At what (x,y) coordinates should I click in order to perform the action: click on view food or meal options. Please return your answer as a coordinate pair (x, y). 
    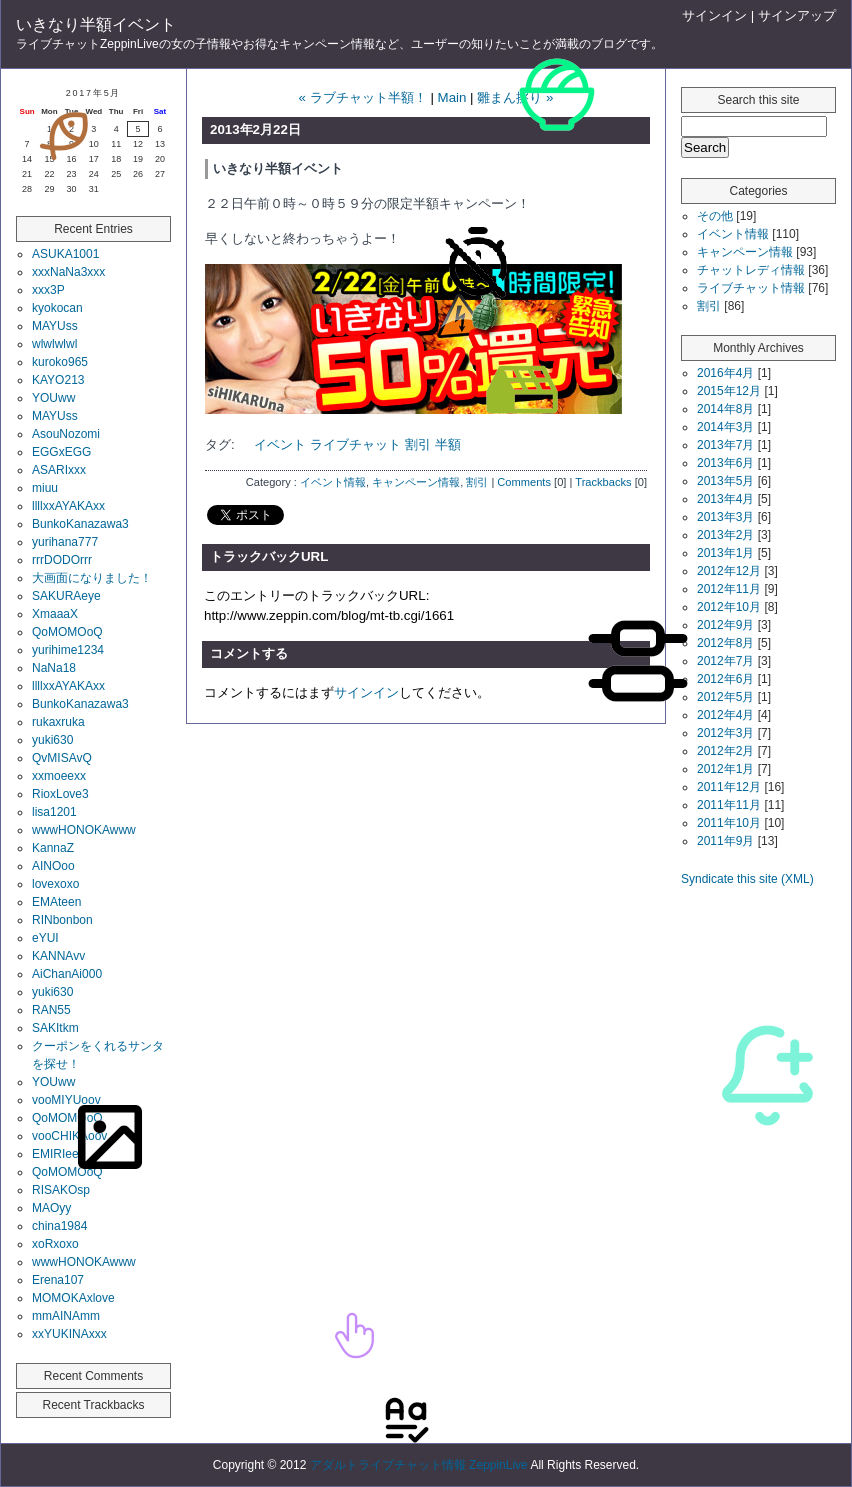
    Looking at the image, I should click on (557, 96).